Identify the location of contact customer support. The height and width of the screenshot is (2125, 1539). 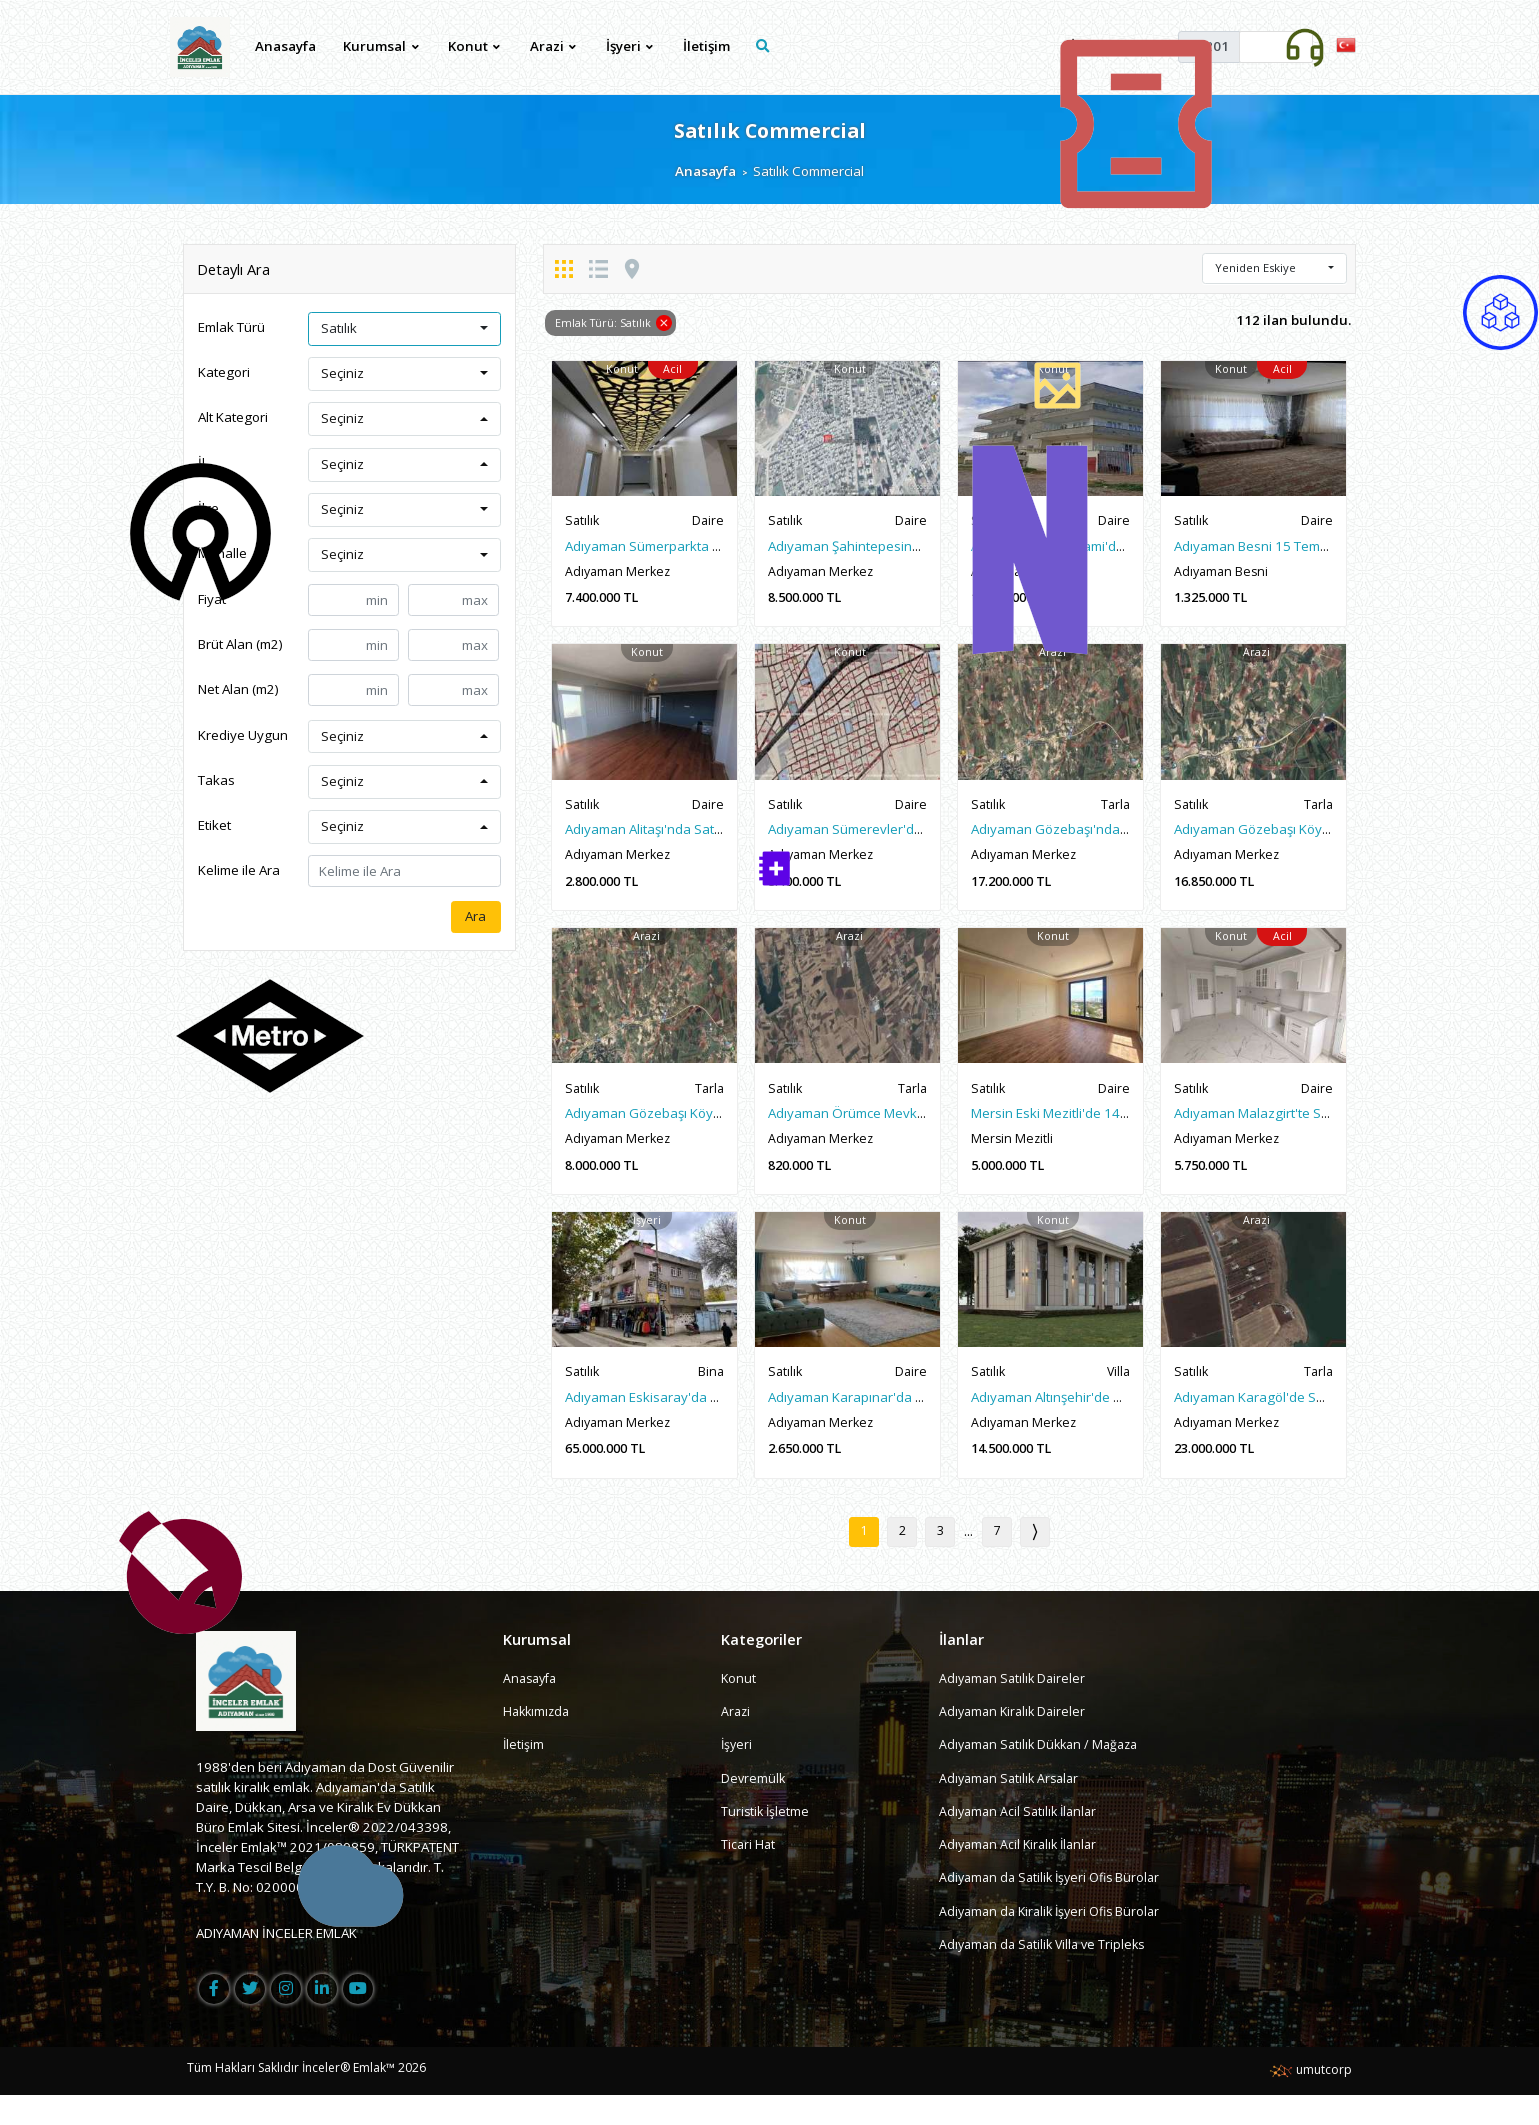
(1305, 47).